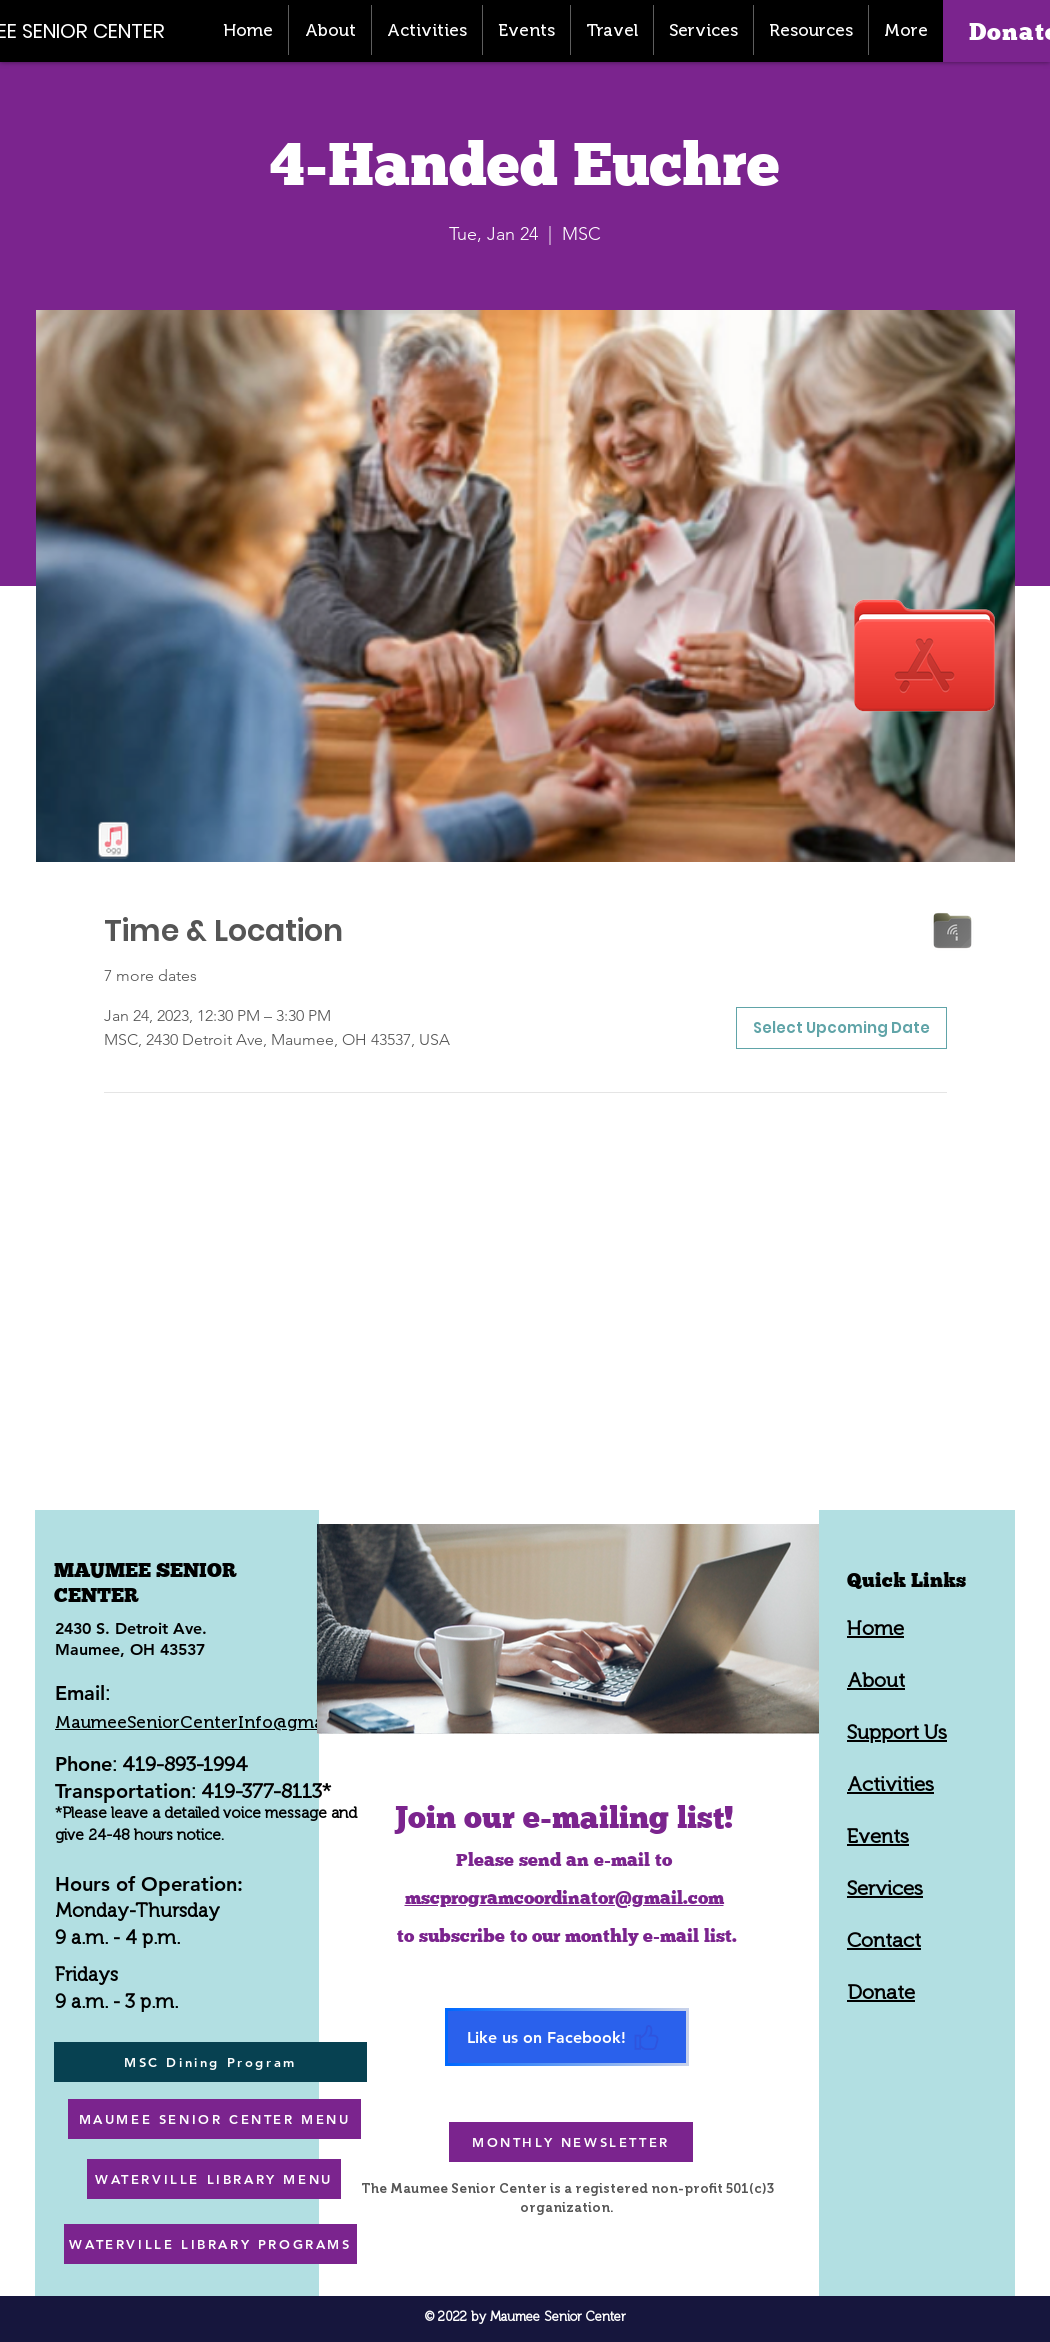  What do you see at coordinates (924, 655) in the screenshot?
I see `open templates folder` at bounding box center [924, 655].